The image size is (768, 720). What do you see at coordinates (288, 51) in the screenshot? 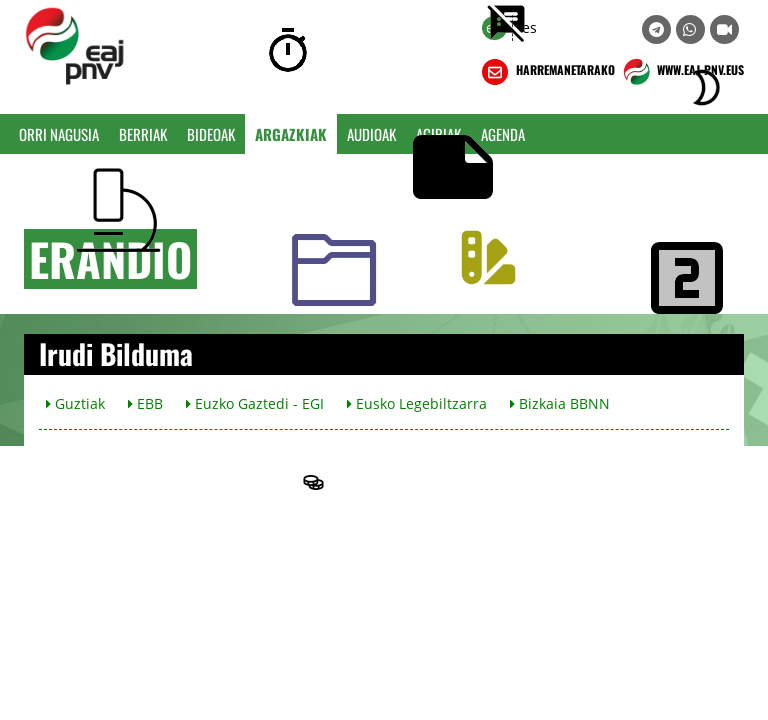
I see `set a countdown timer` at bounding box center [288, 51].